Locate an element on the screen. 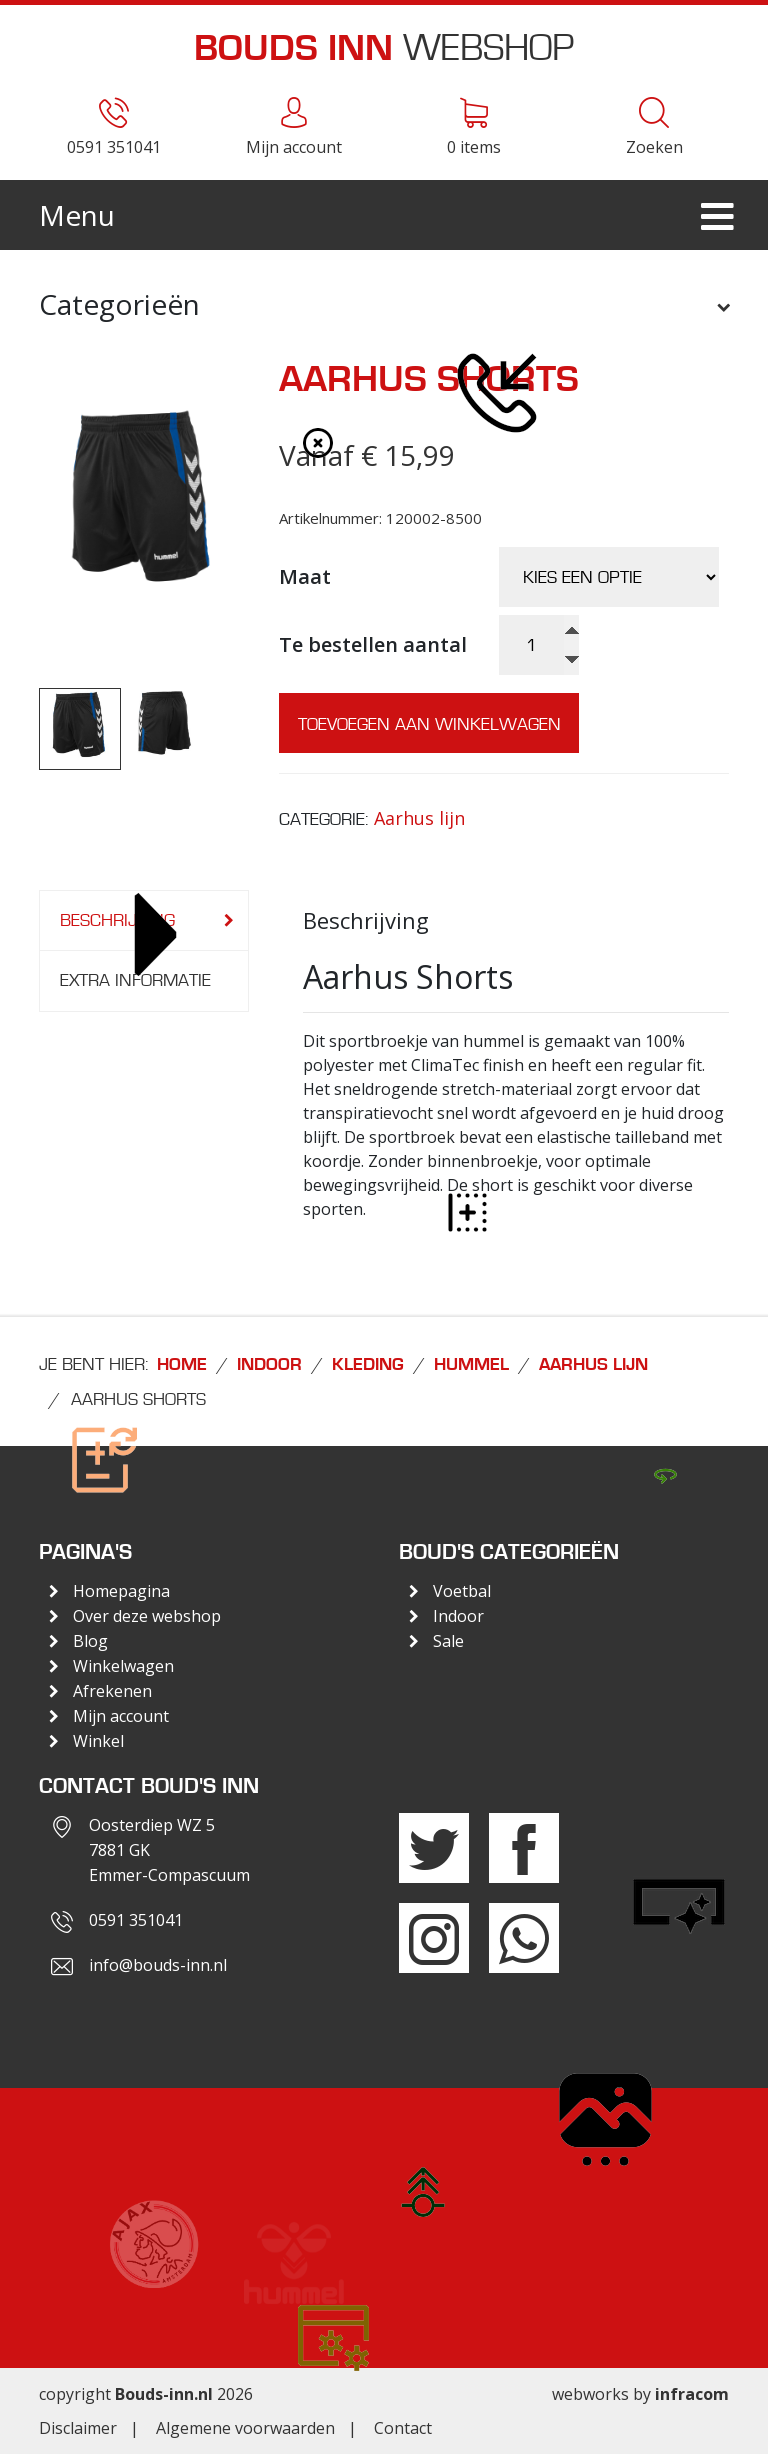 Image resolution: width=768 pixels, height=2454 pixels. close or dismiss a dialog is located at coordinates (318, 443).